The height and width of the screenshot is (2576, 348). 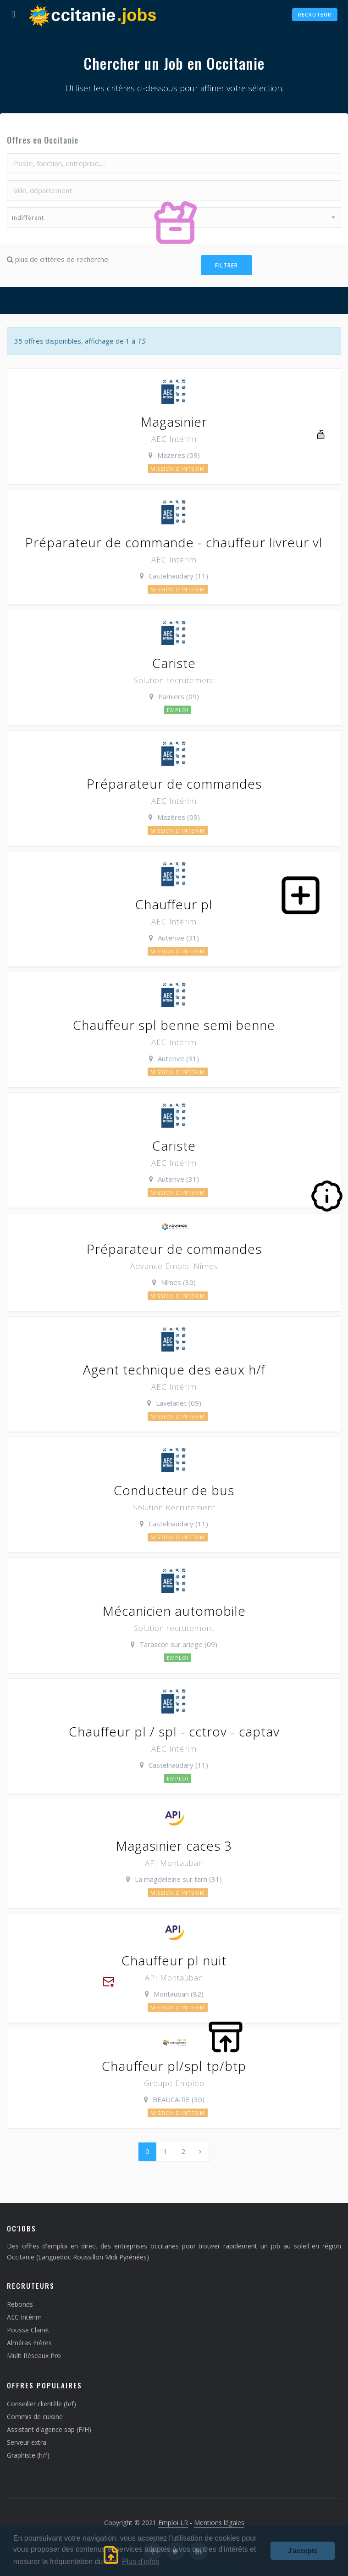 I want to click on add a new item or entry, so click(x=300, y=895).